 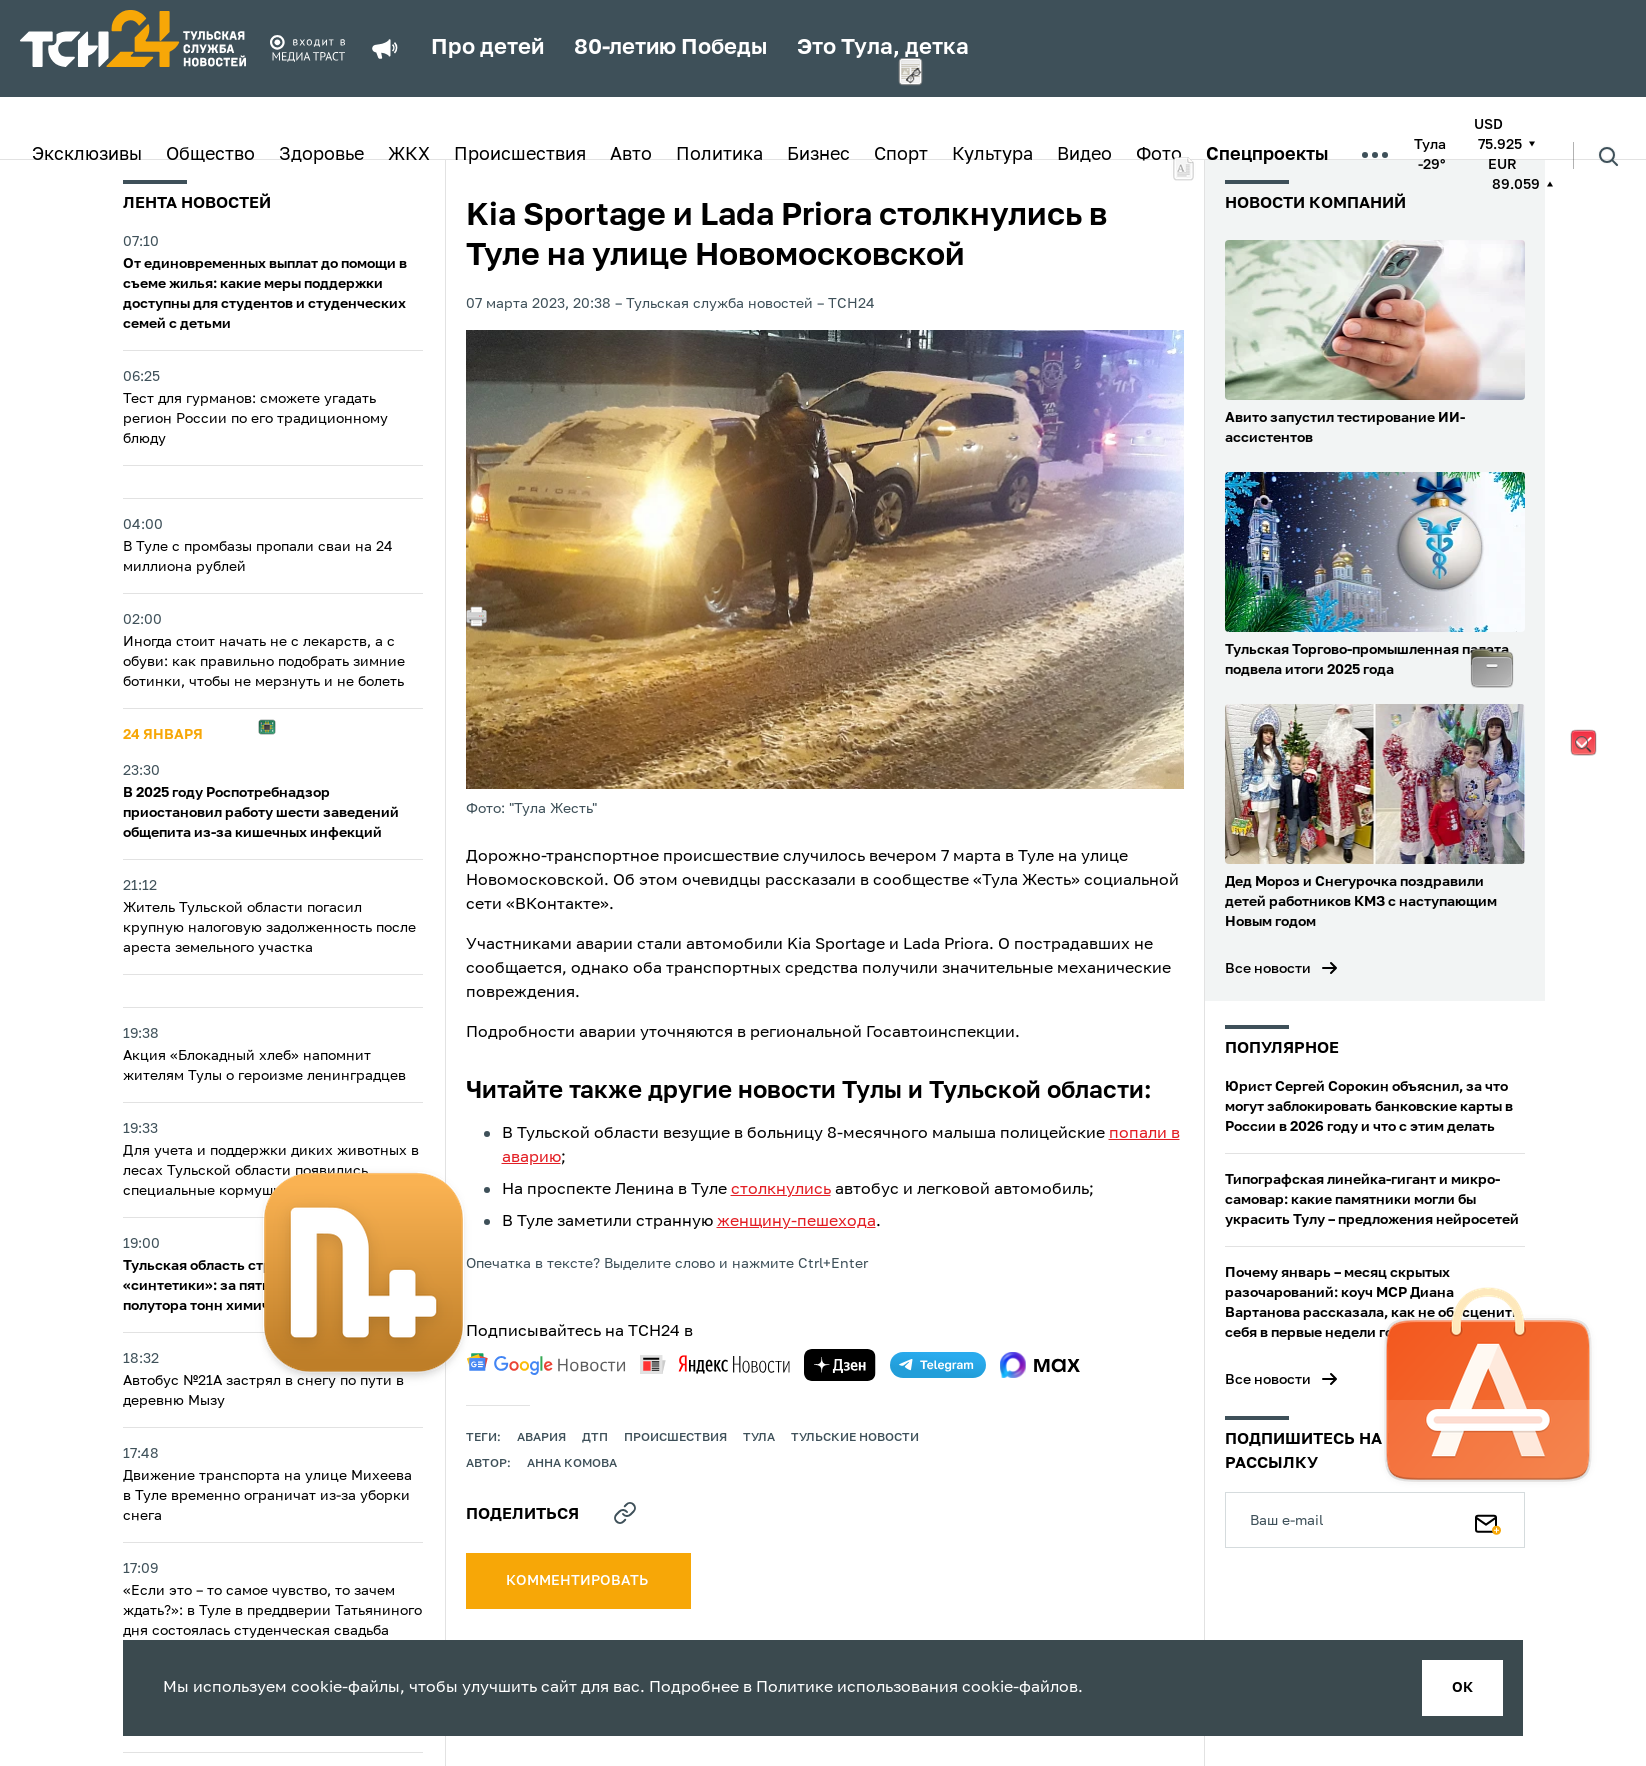 What do you see at coordinates (476, 616) in the screenshot?
I see `print the current document` at bounding box center [476, 616].